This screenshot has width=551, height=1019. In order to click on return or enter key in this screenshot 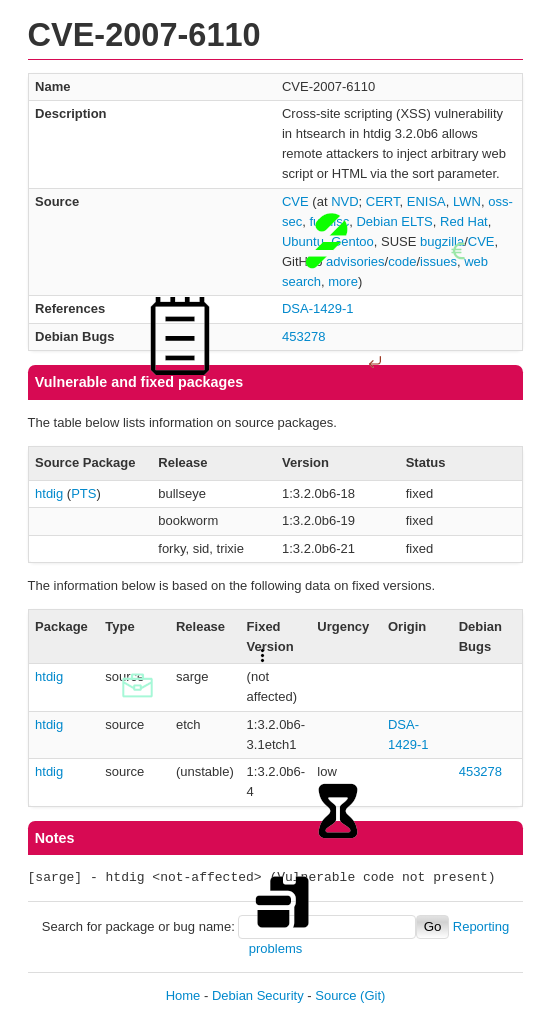, I will do `click(375, 362)`.